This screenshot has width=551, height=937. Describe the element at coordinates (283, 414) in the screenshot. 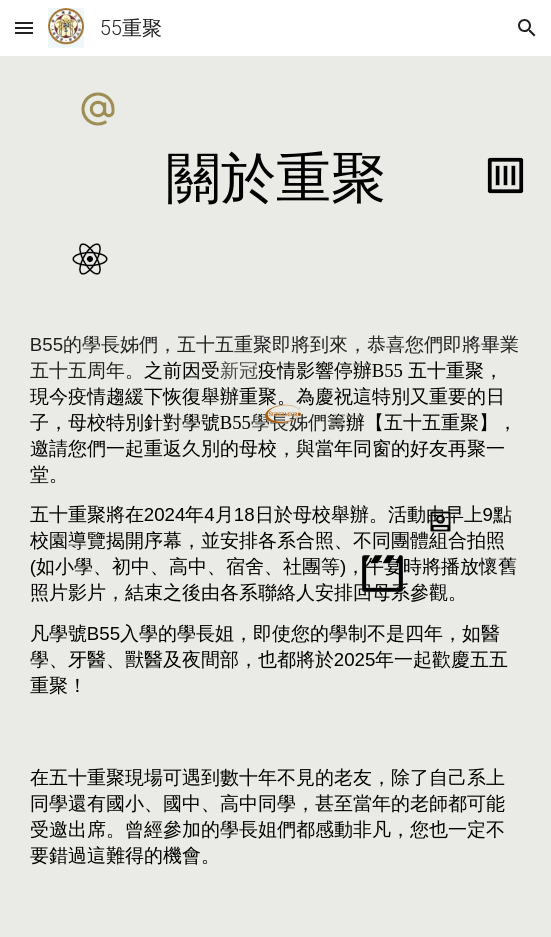

I see `Supermicro company logo` at that location.